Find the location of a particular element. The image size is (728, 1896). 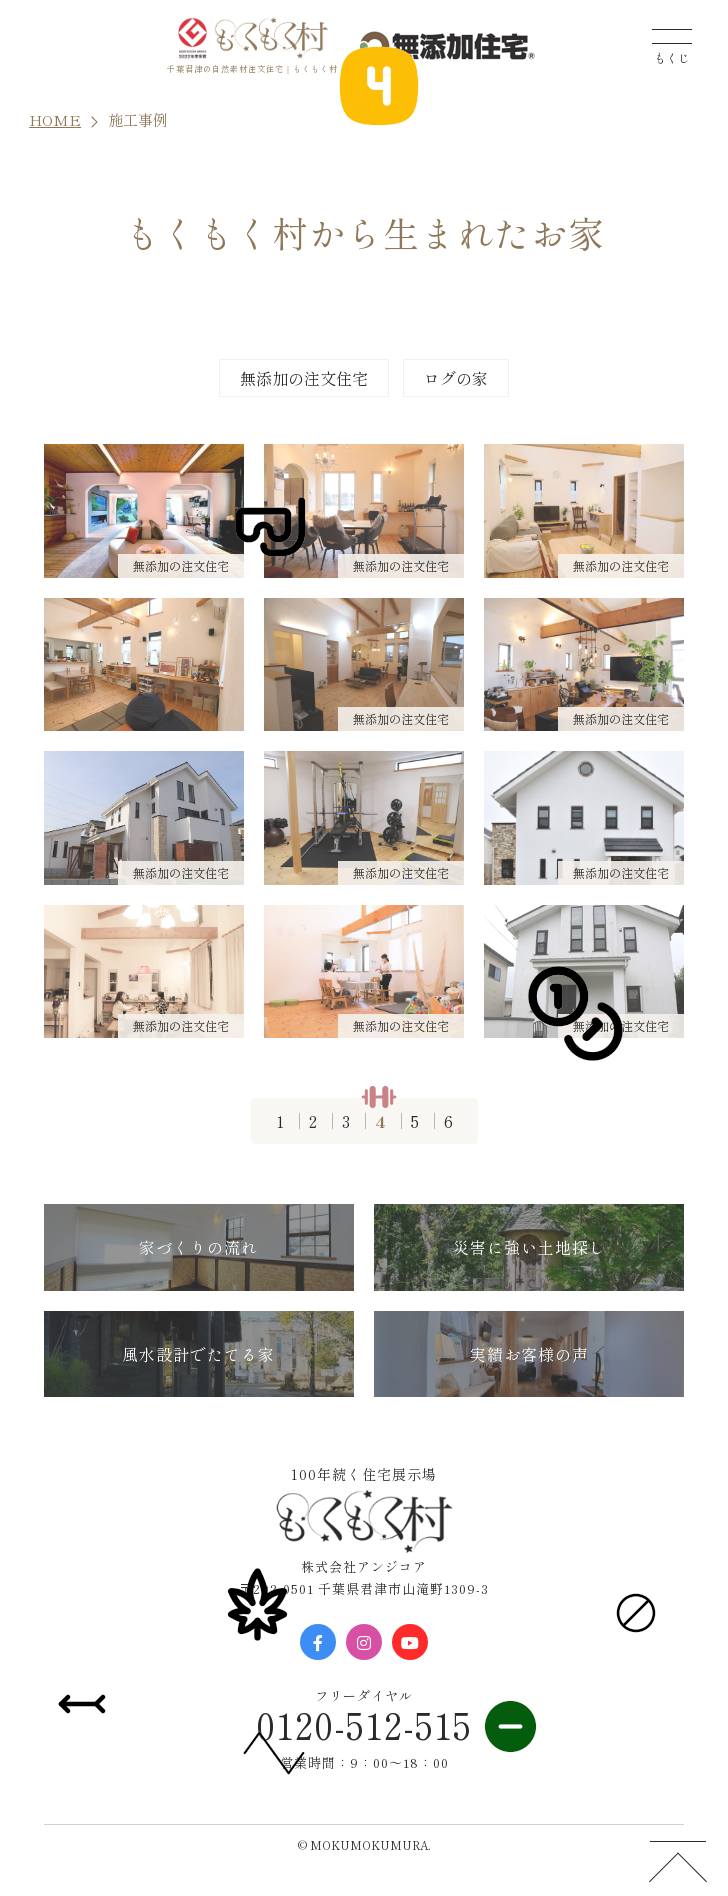

indicates a blocked or prohibited action is located at coordinates (636, 1613).